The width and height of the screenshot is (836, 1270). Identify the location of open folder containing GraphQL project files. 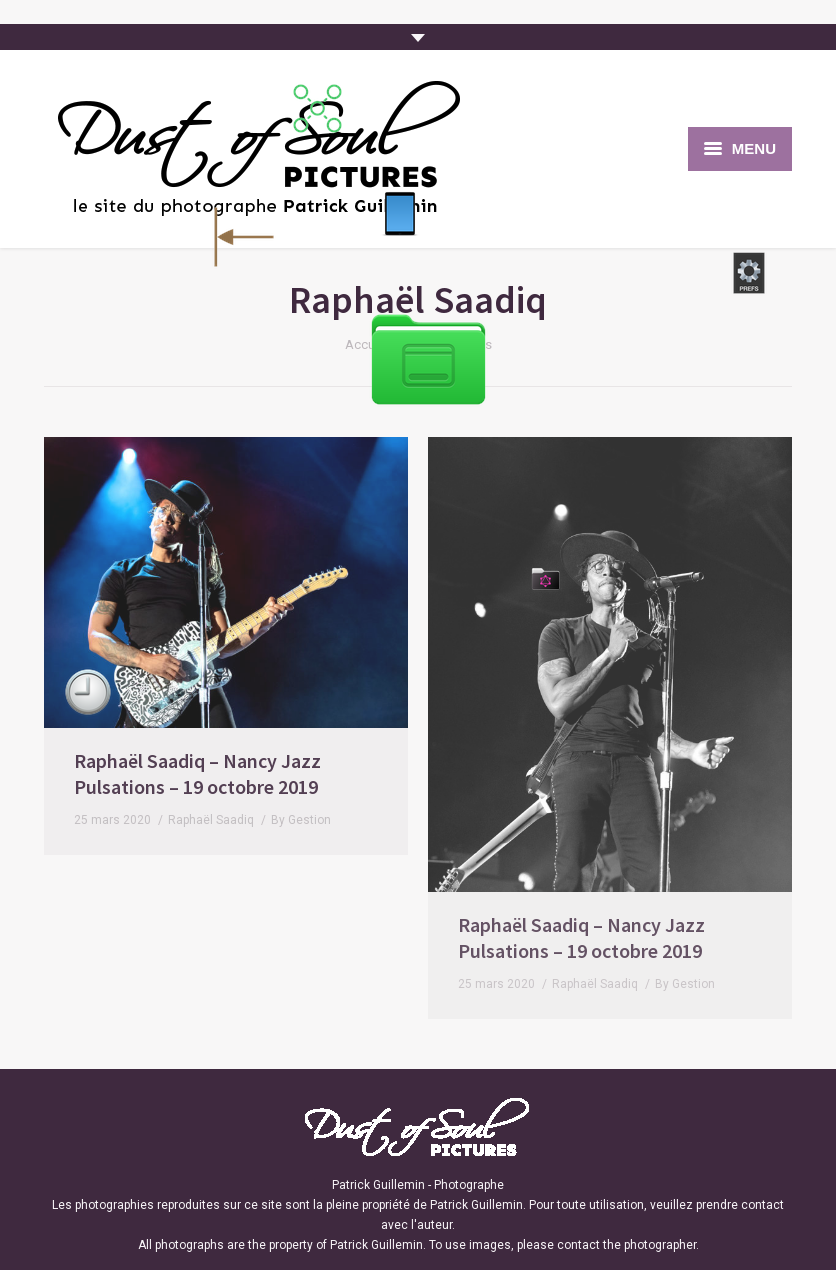
(545, 579).